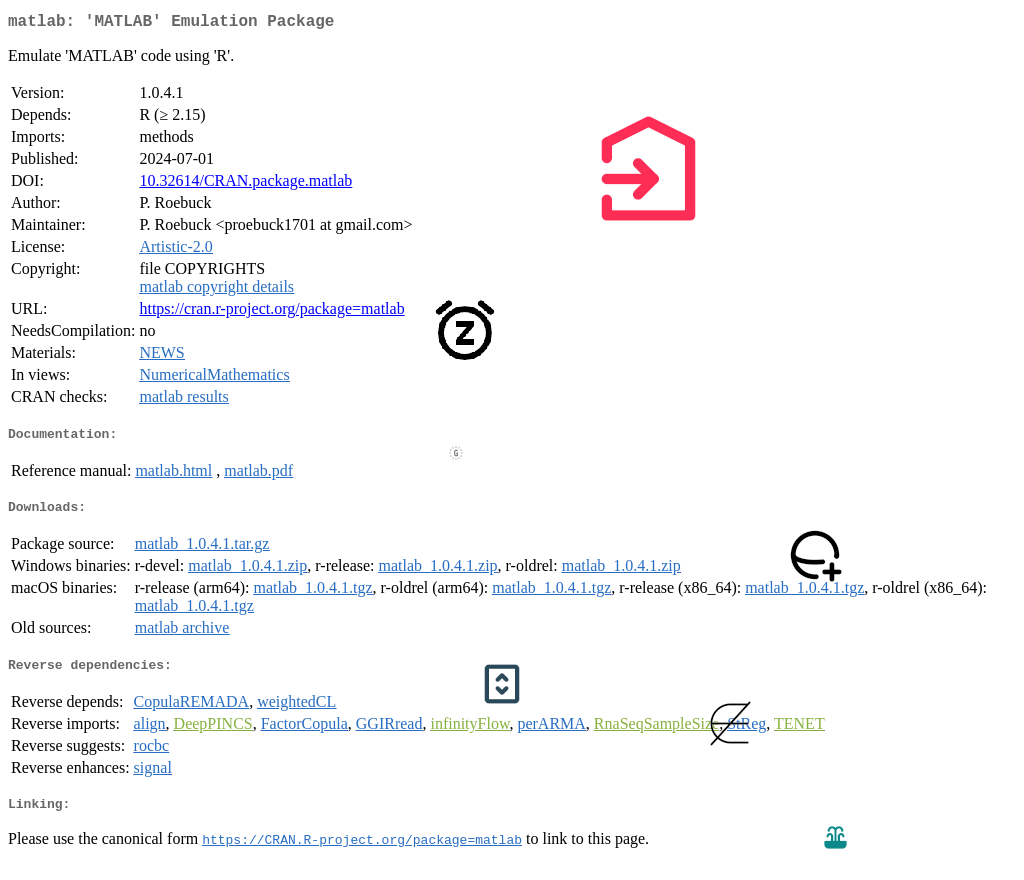  Describe the element at coordinates (730, 723) in the screenshot. I see `indicates item is not part of a set or group` at that location.